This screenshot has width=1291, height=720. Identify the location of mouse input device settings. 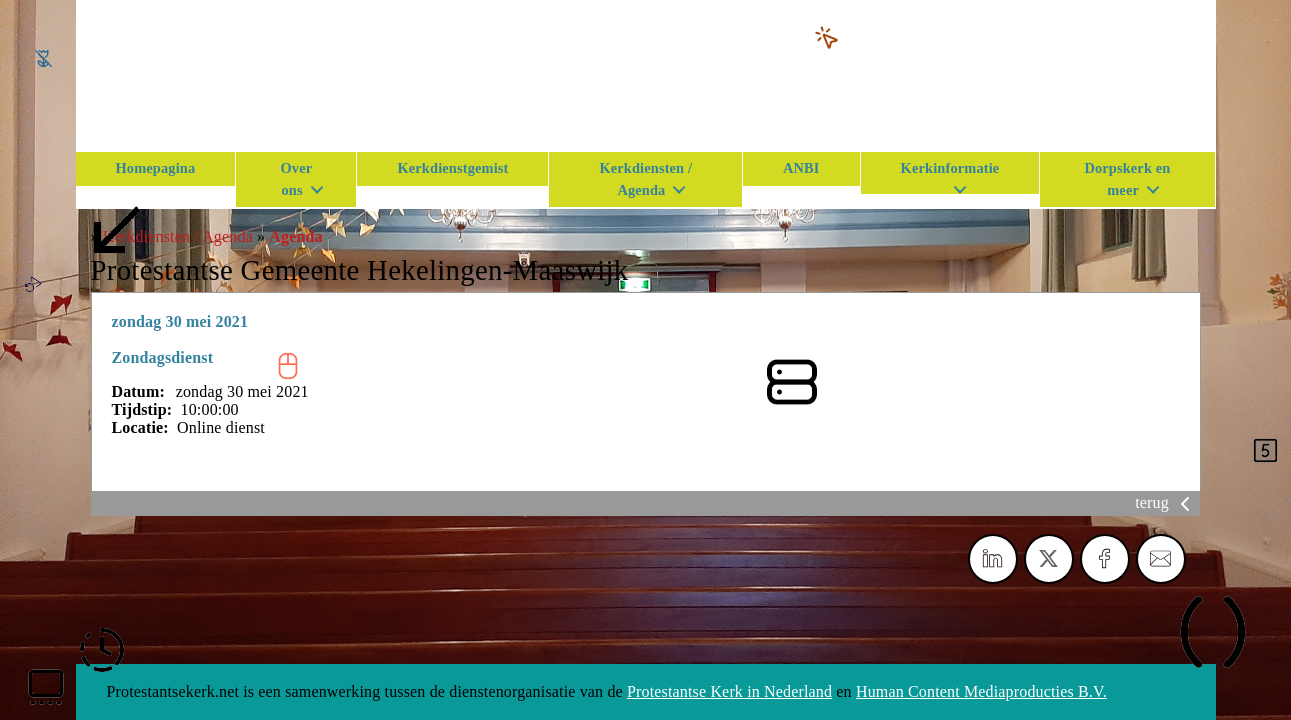
(288, 366).